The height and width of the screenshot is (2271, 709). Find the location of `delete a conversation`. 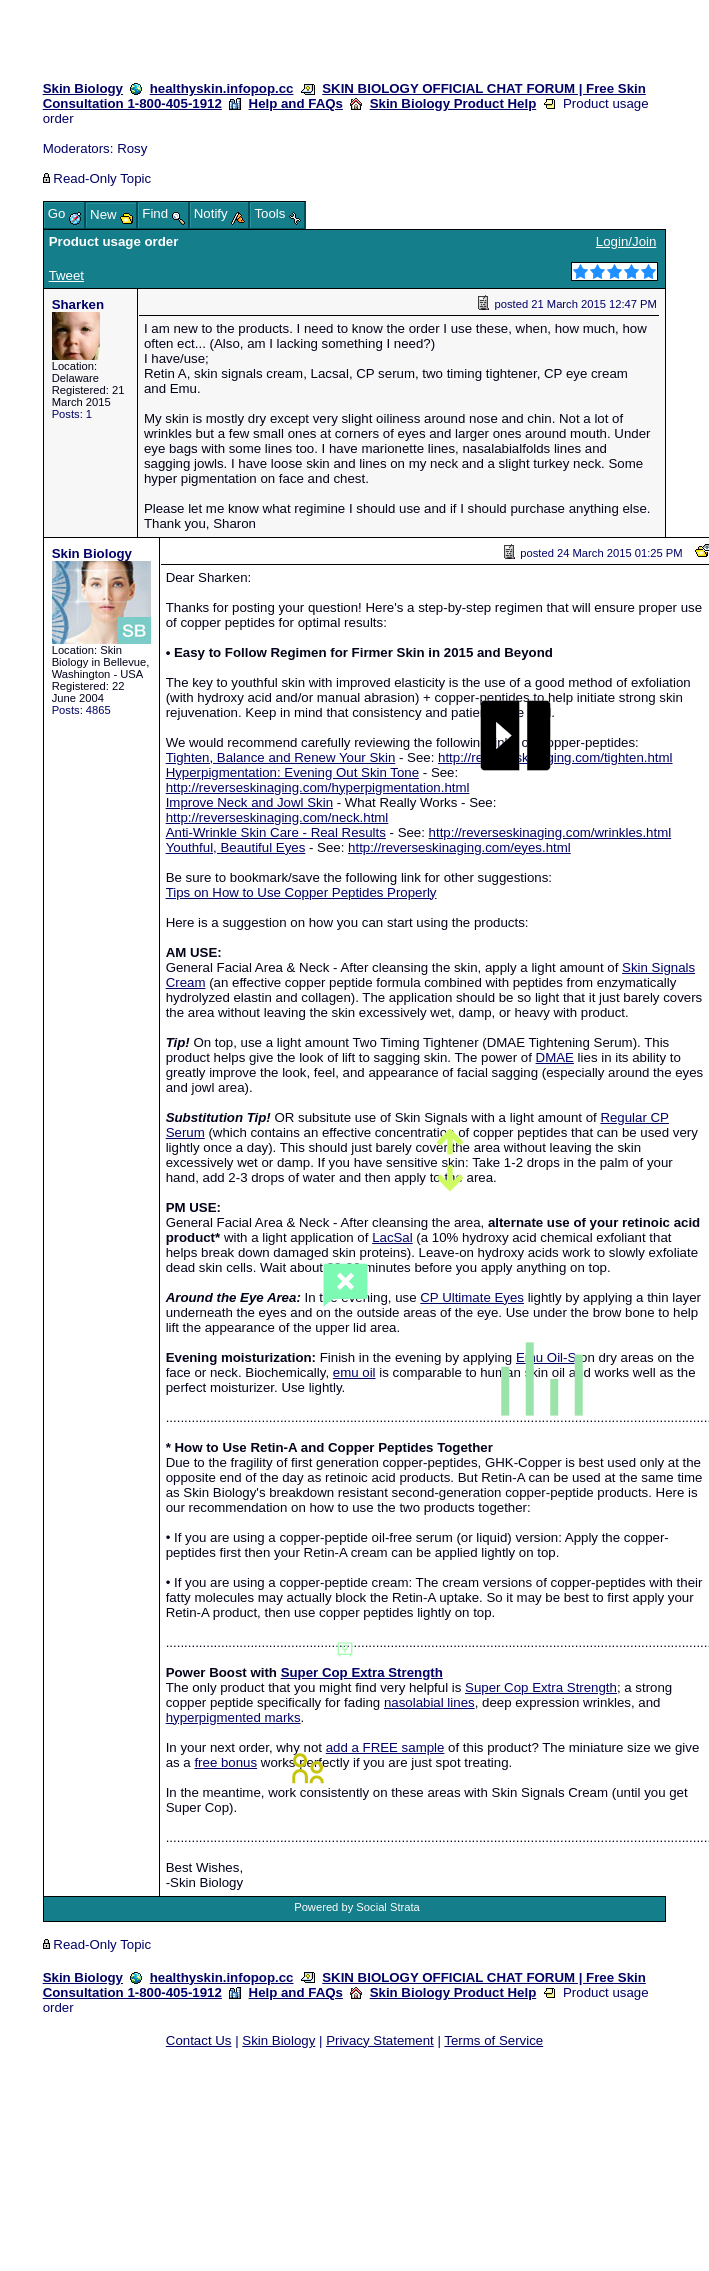

delete a conversation is located at coordinates (345, 1283).